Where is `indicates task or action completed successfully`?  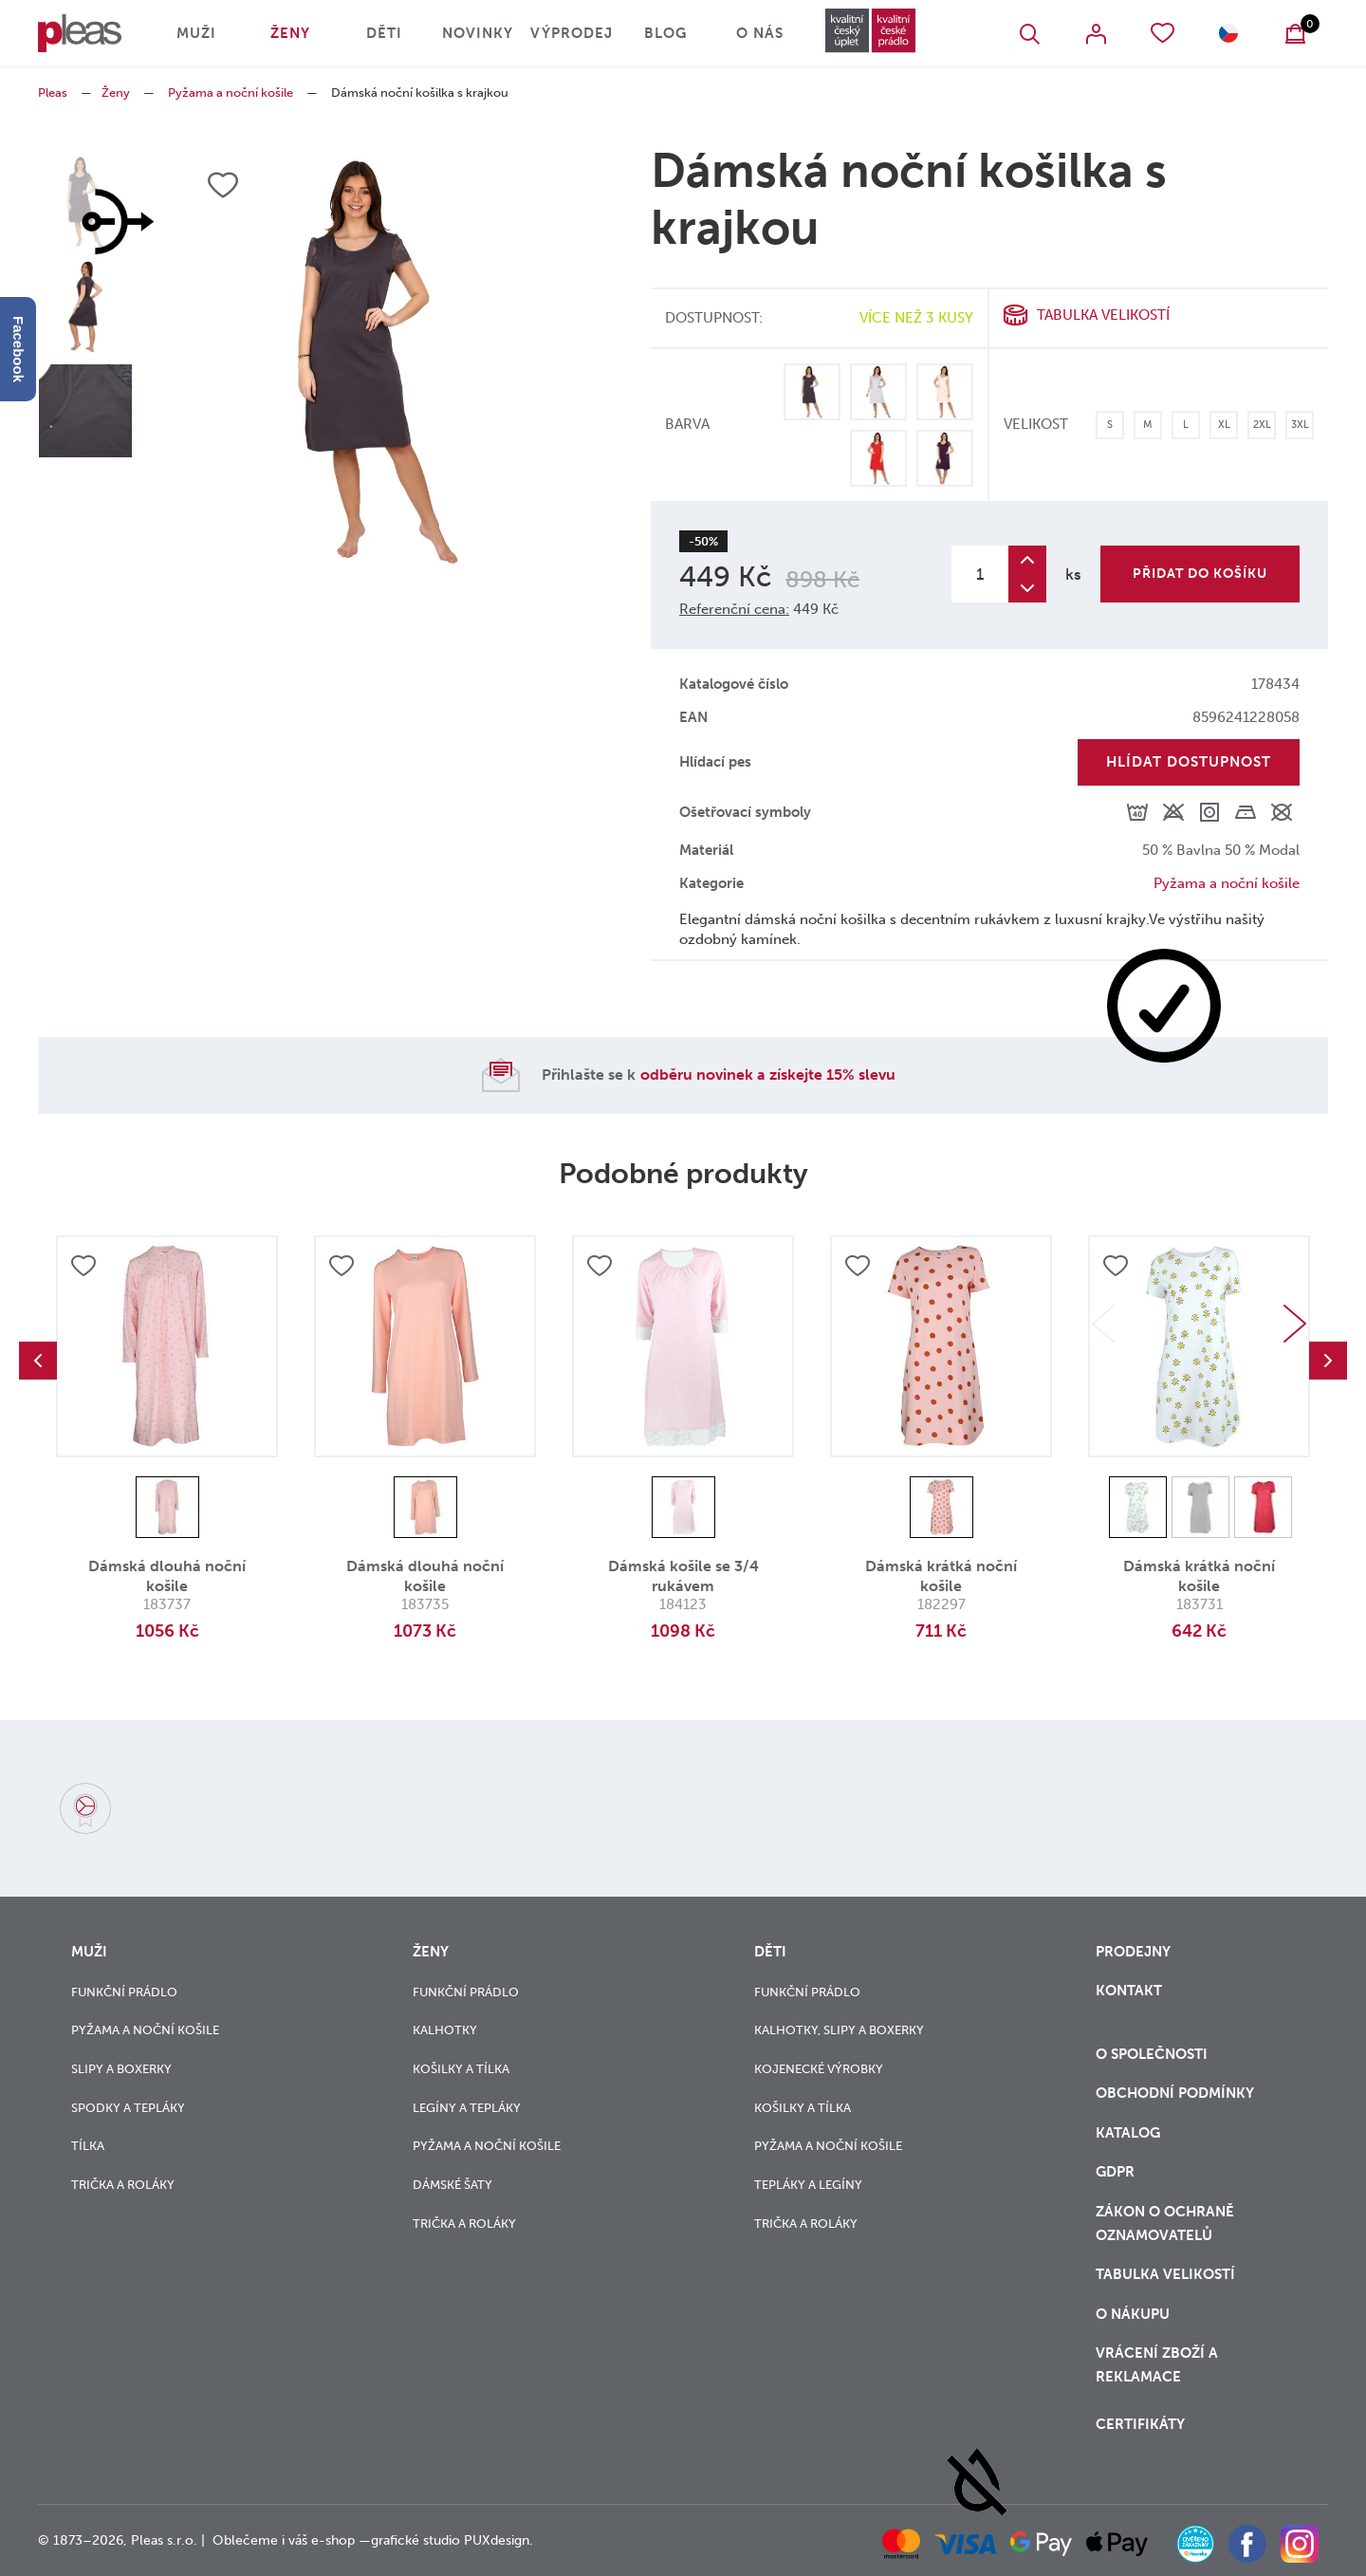 indicates task or action completed successfully is located at coordinates (1164, 1006).